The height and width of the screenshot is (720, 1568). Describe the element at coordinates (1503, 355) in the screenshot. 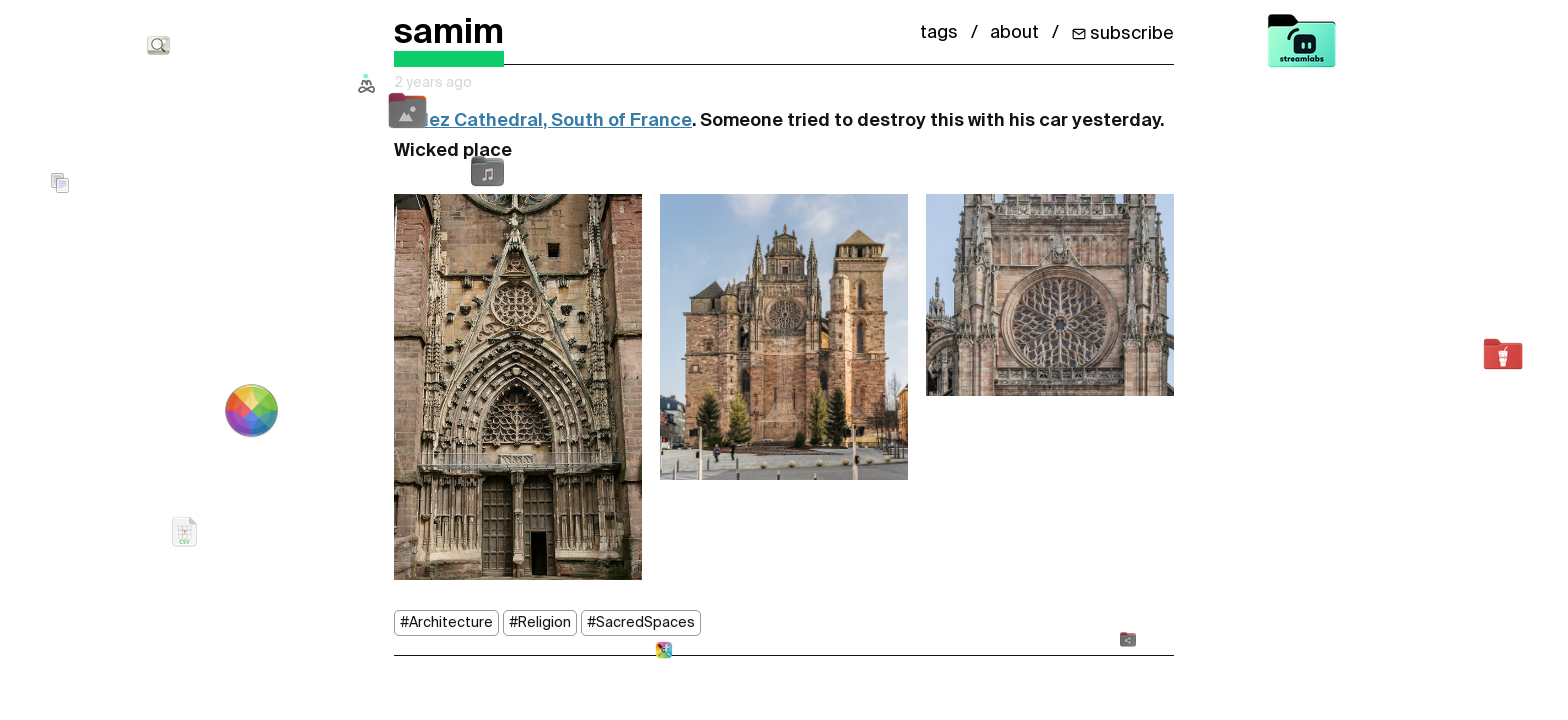

I see `open gulp project folder` at that location.